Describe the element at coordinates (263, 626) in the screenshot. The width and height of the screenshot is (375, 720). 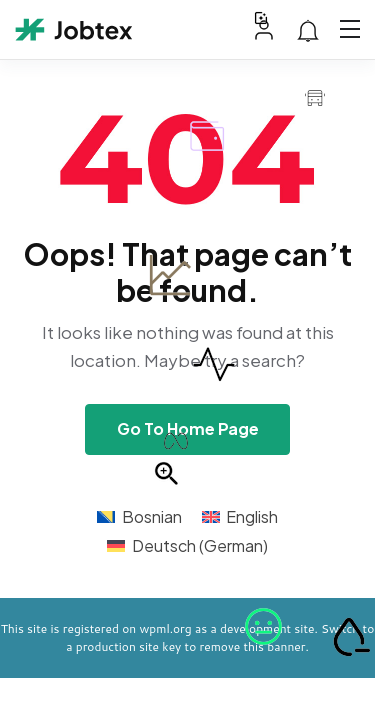
I see `rate your experience as neutral` at that location.